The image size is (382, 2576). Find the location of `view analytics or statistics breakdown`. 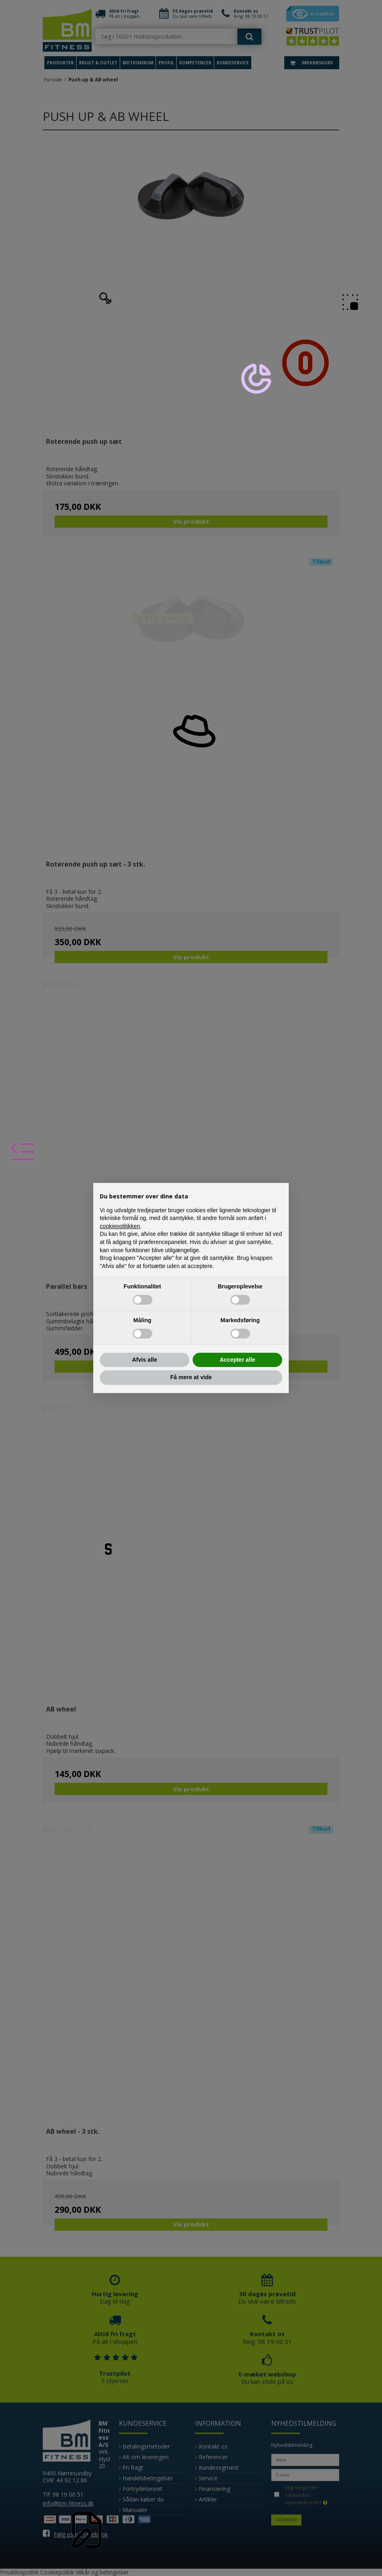

view analytics or statistics breakdown is located at coordinates (256, 378).